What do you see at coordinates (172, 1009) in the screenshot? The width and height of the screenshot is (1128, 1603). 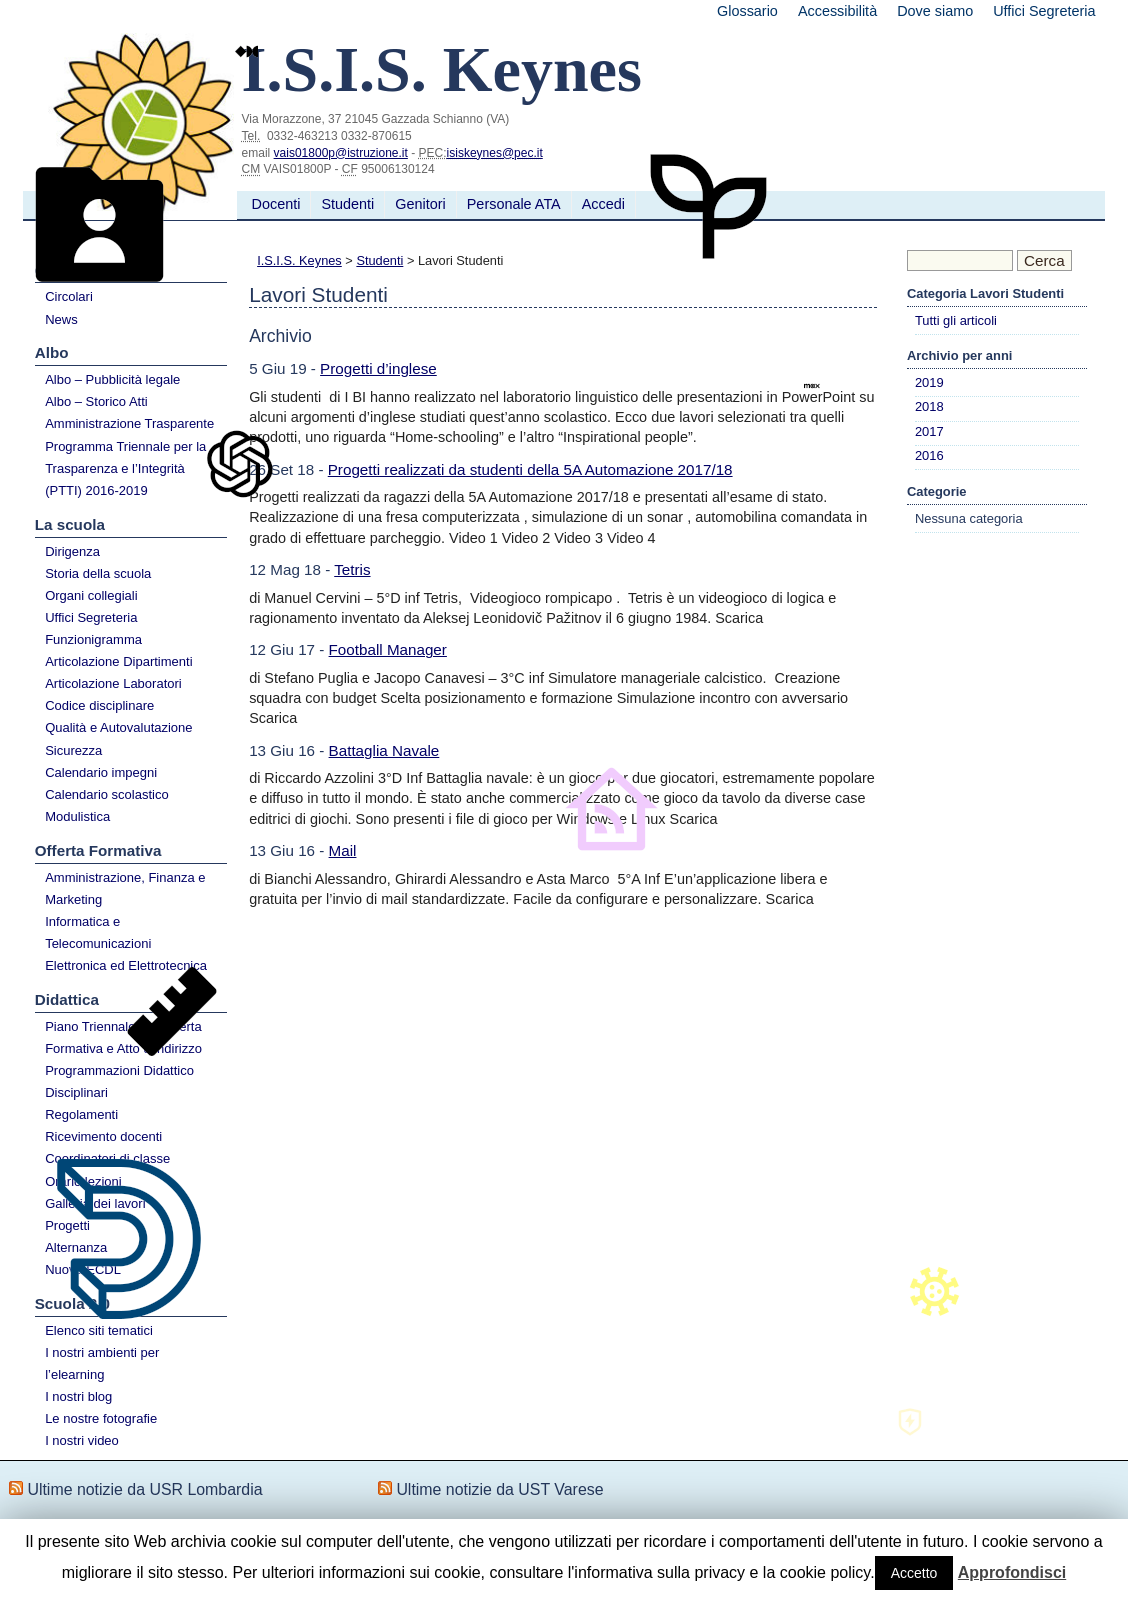 I see `access measurement or ruler tool` at bounding box center [172, 1009].